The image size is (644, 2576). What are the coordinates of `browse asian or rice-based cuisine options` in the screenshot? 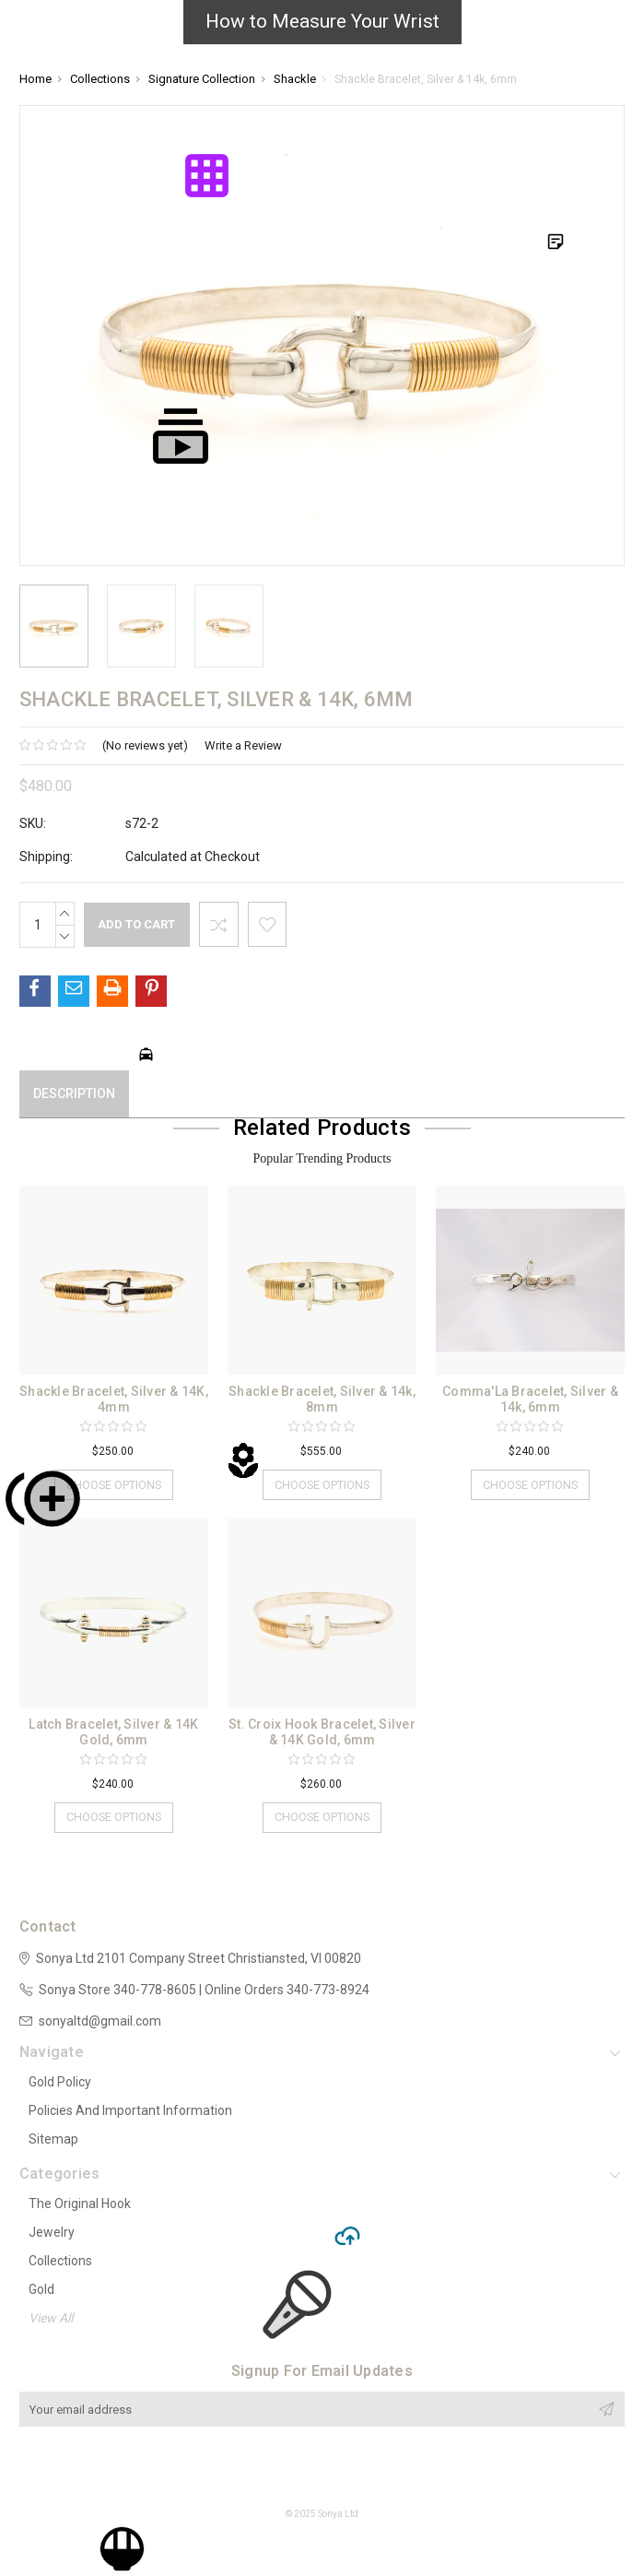 It's located at (122, 2548).